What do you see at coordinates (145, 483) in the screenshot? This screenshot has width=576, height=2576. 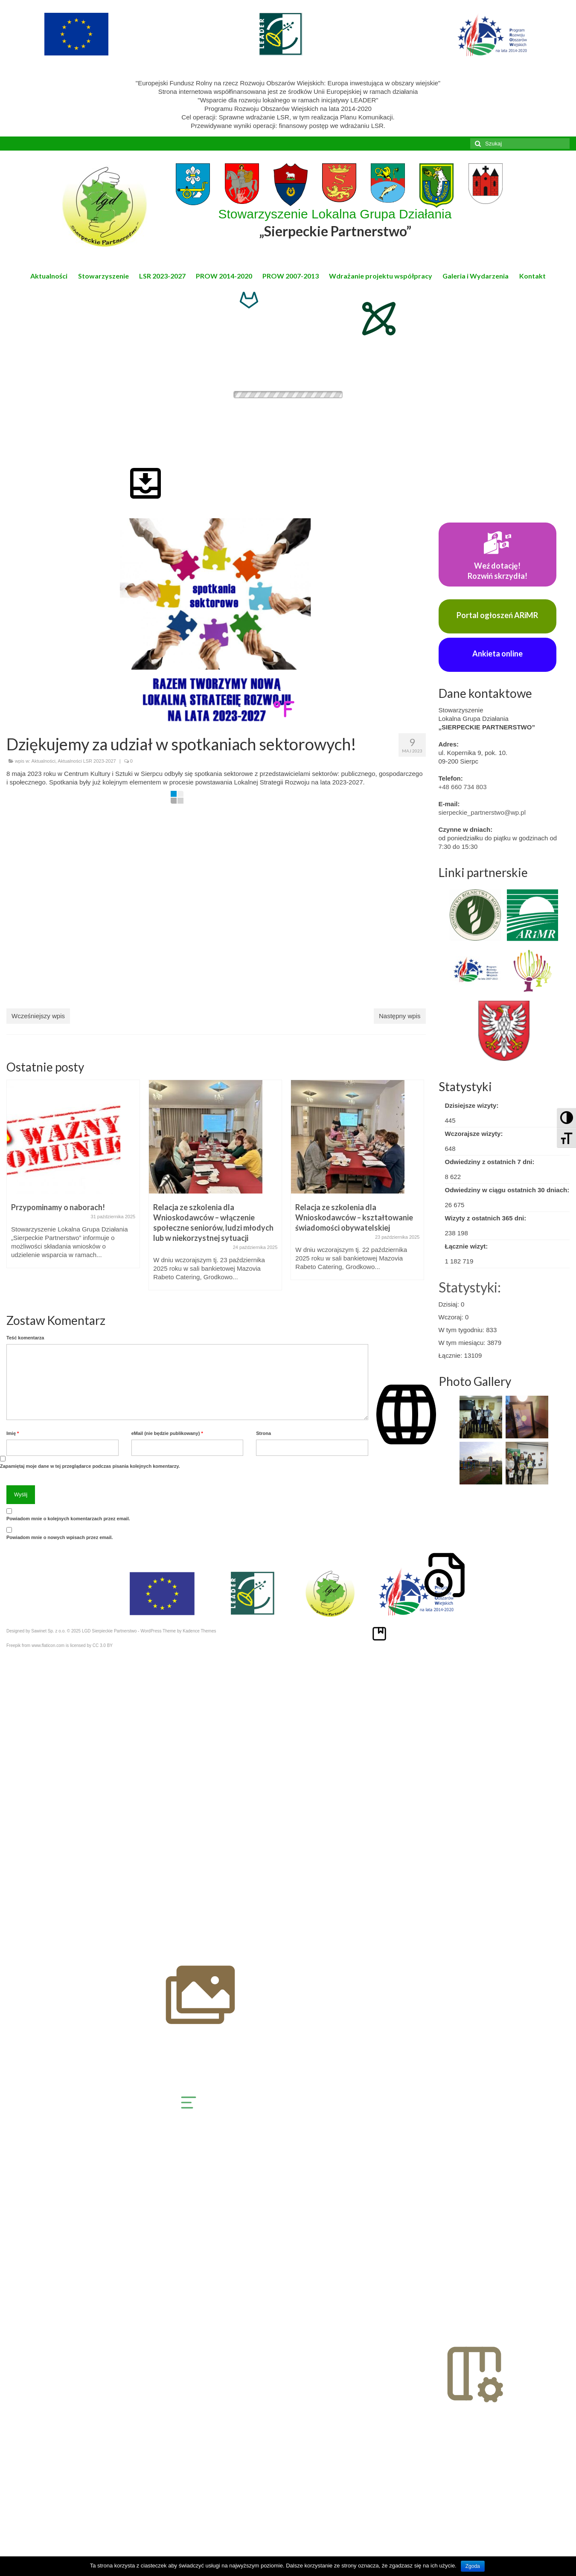 I see `move message to inbox` at bounding box center [145, 483].